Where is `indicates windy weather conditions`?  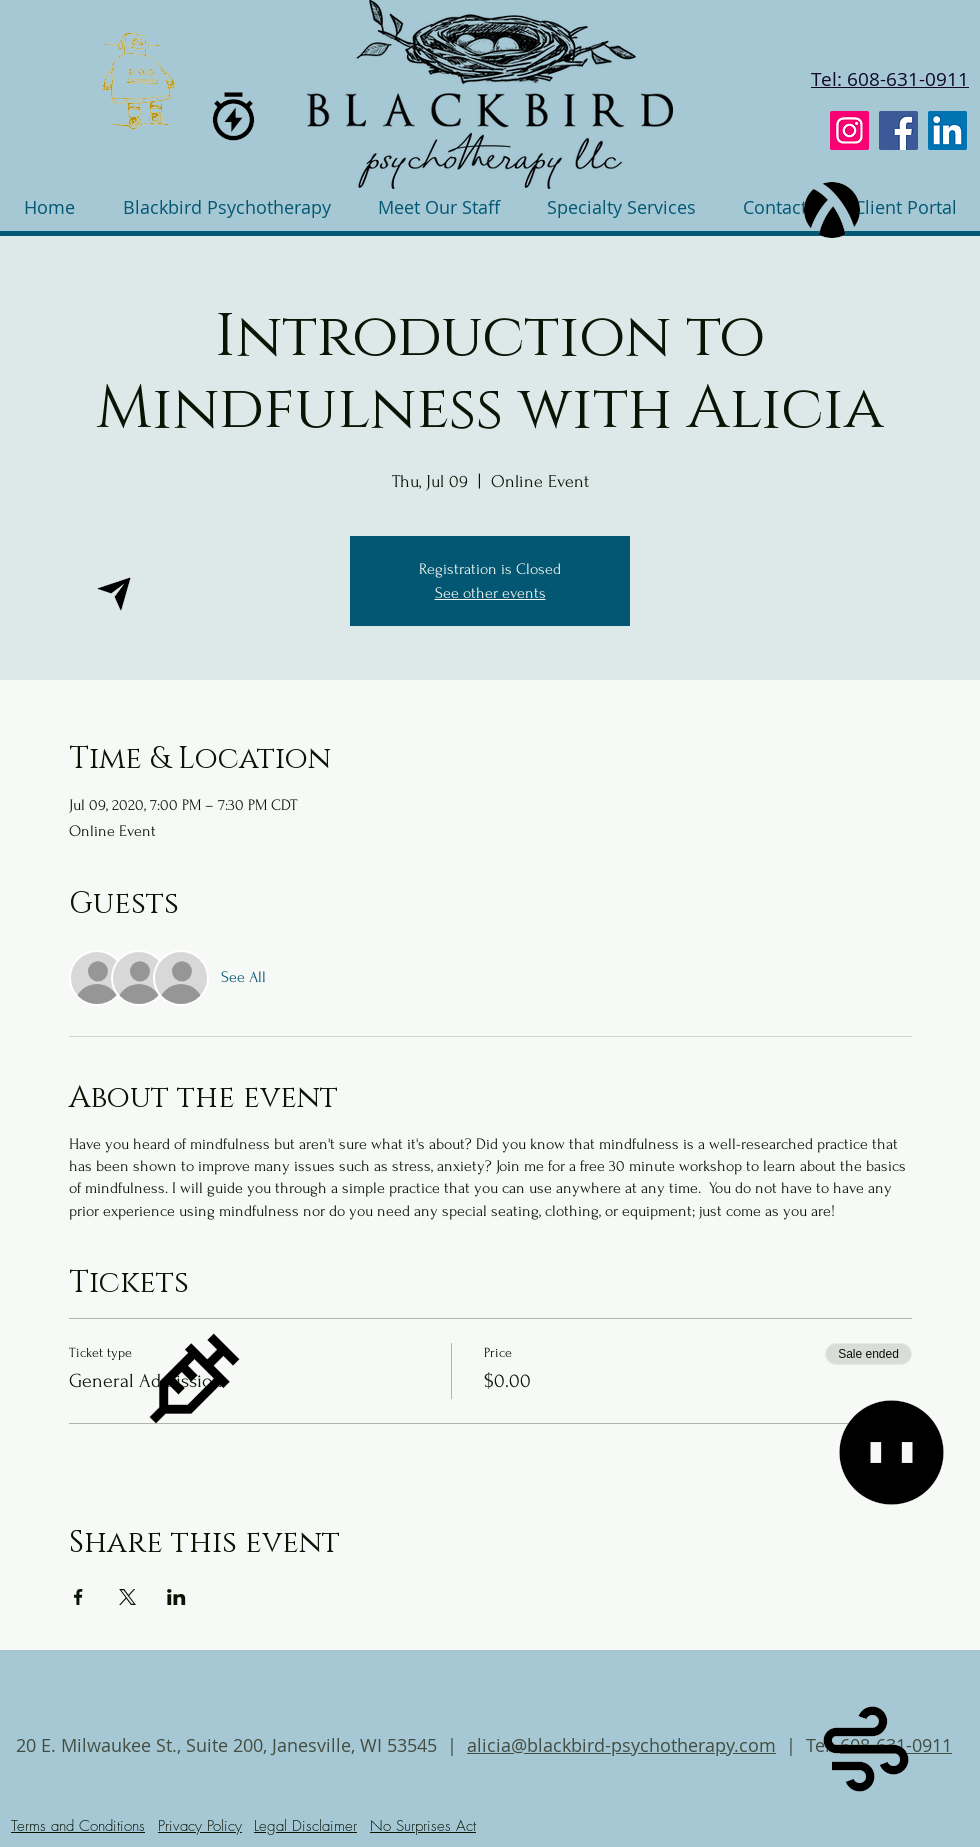 indicates windy weather conditions is located at coordinates (866, 1749).